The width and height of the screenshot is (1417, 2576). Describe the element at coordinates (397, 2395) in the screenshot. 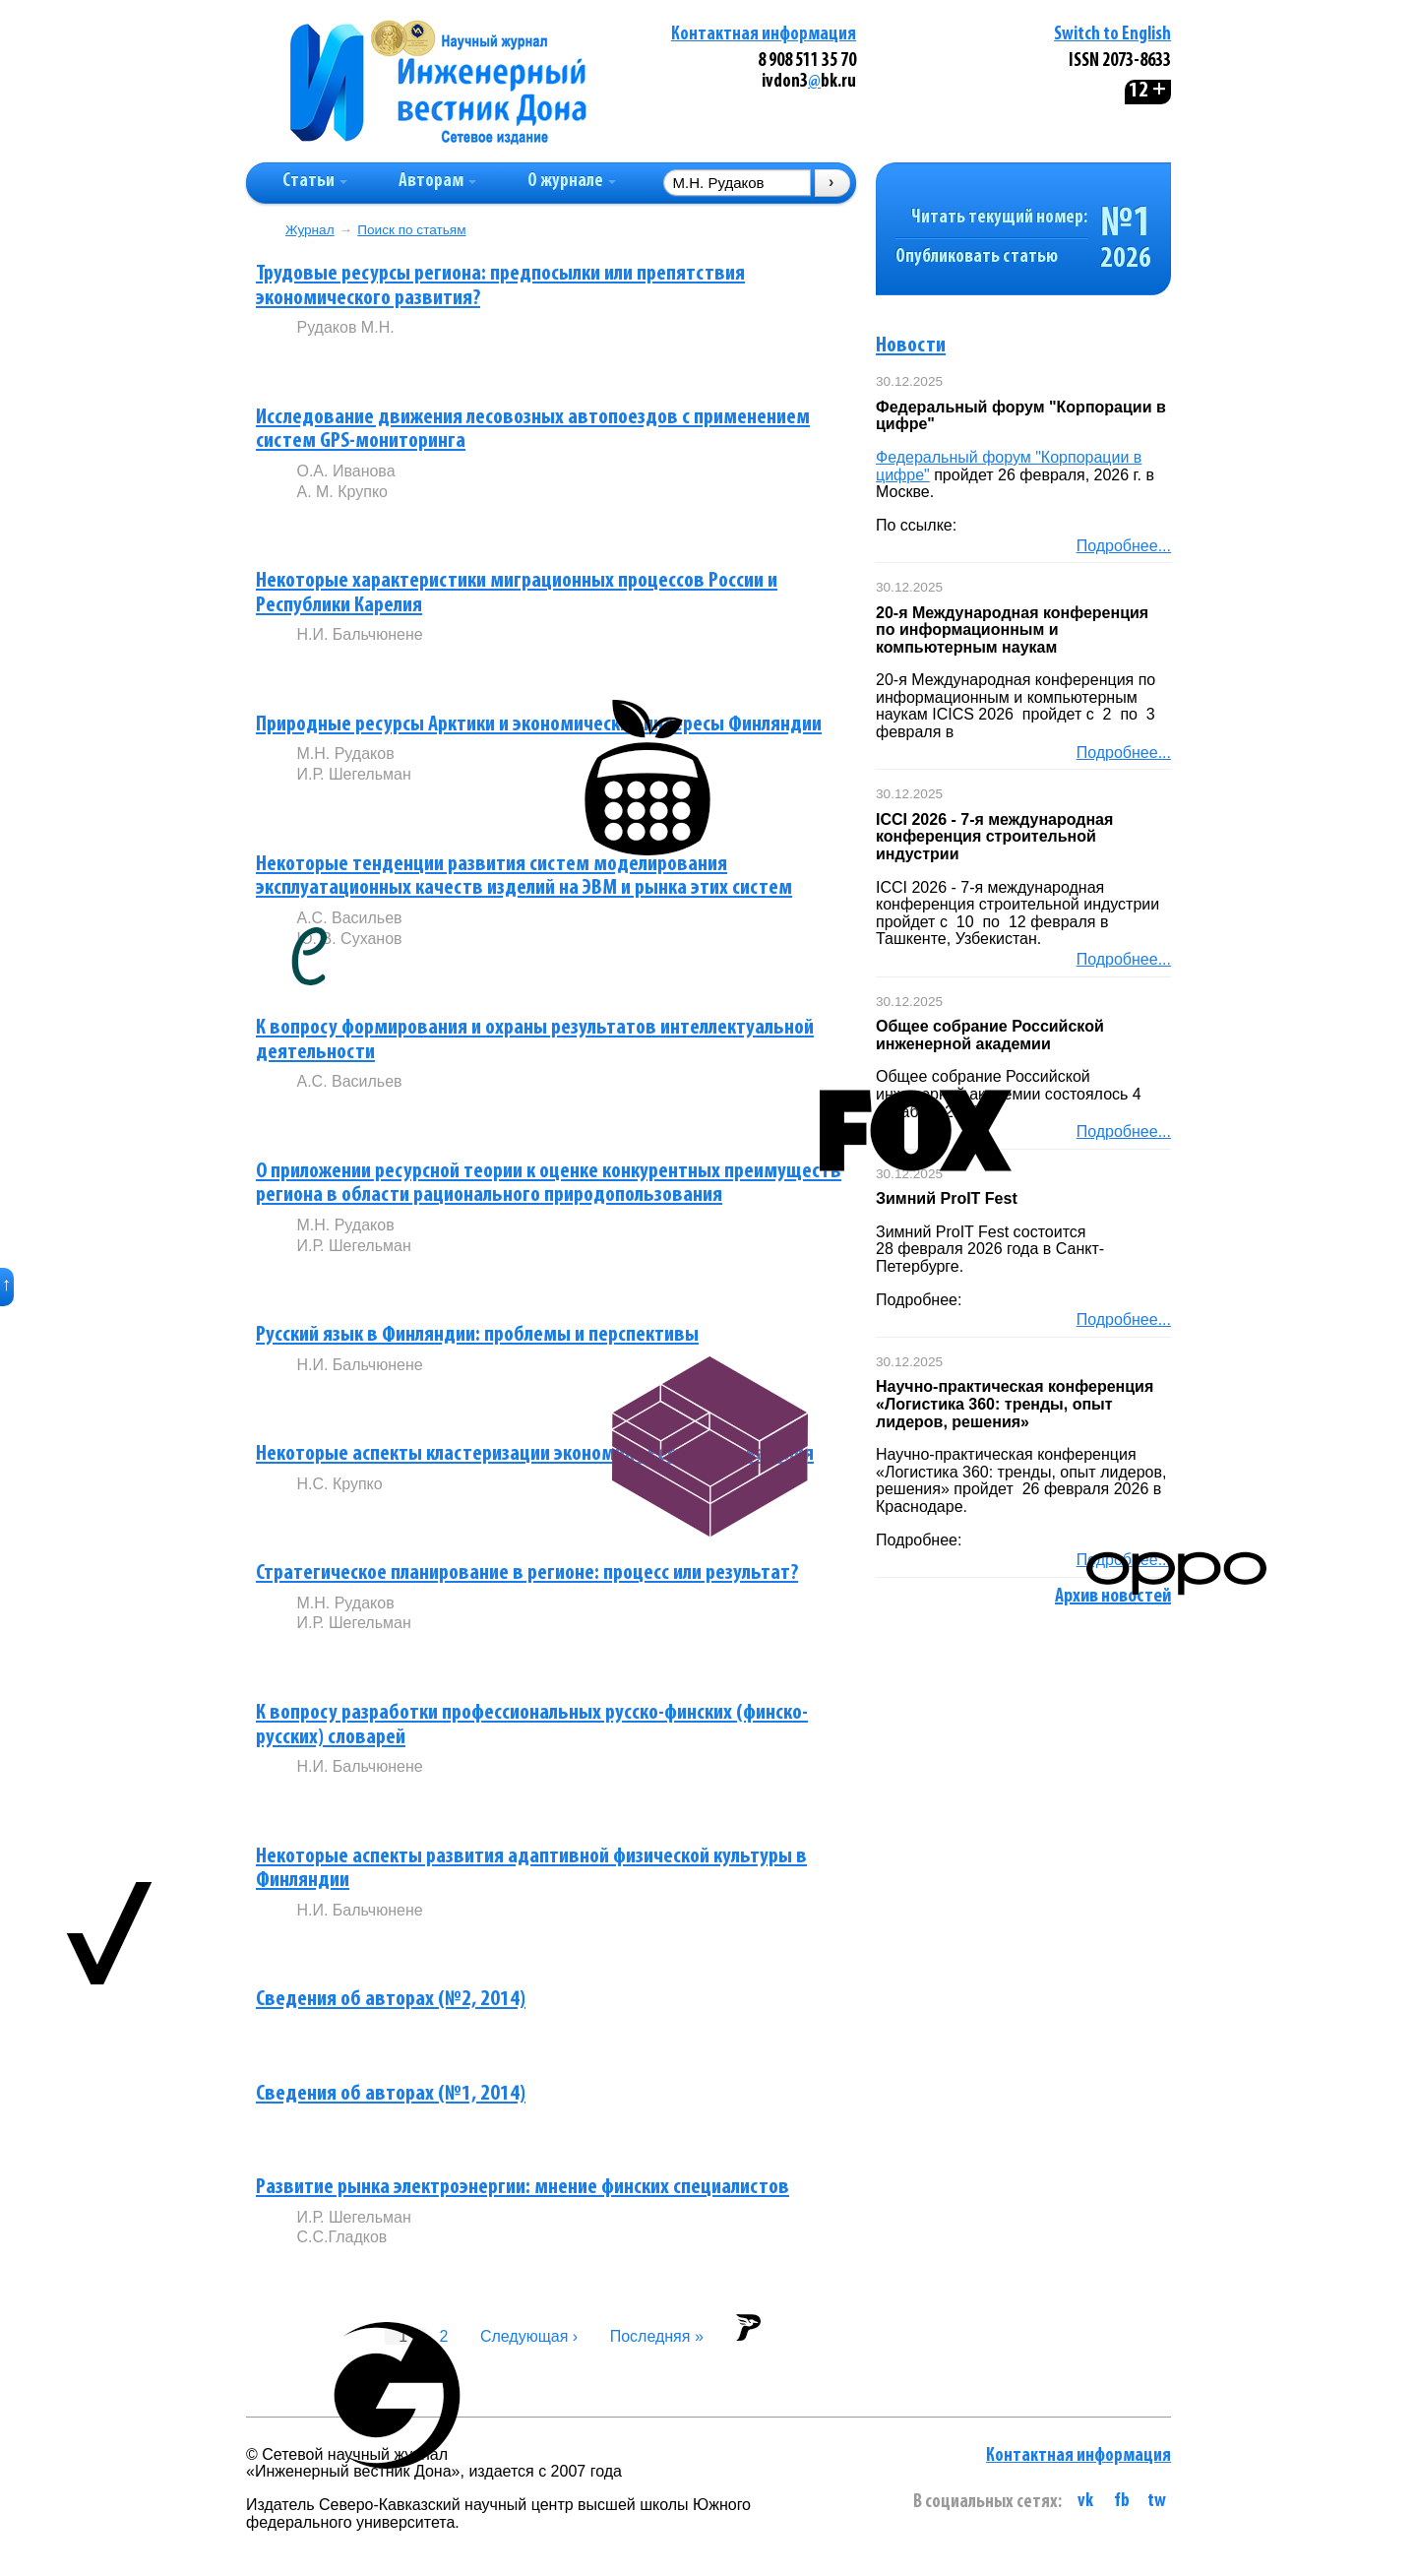

I see `gcore brand logo` at that location.